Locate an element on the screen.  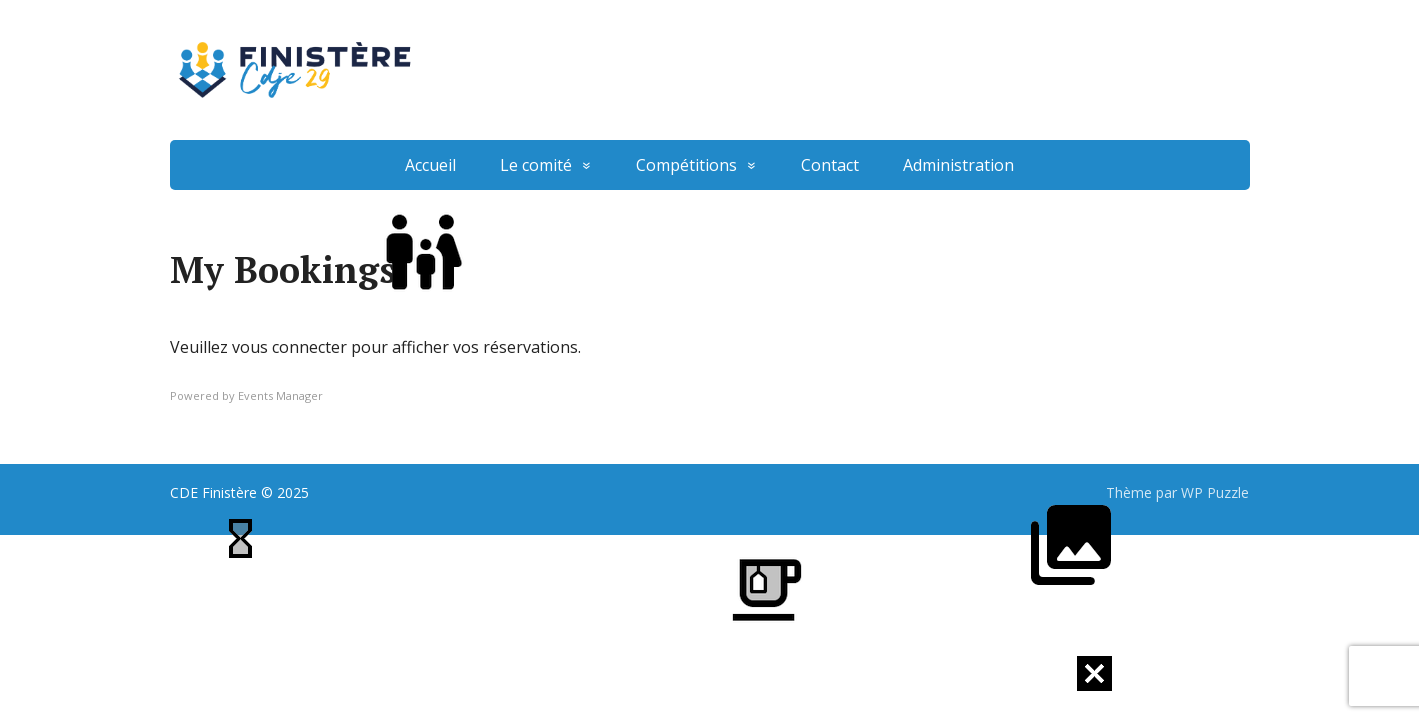
access food and beverage emoji category is located at coordinates (767, 590).